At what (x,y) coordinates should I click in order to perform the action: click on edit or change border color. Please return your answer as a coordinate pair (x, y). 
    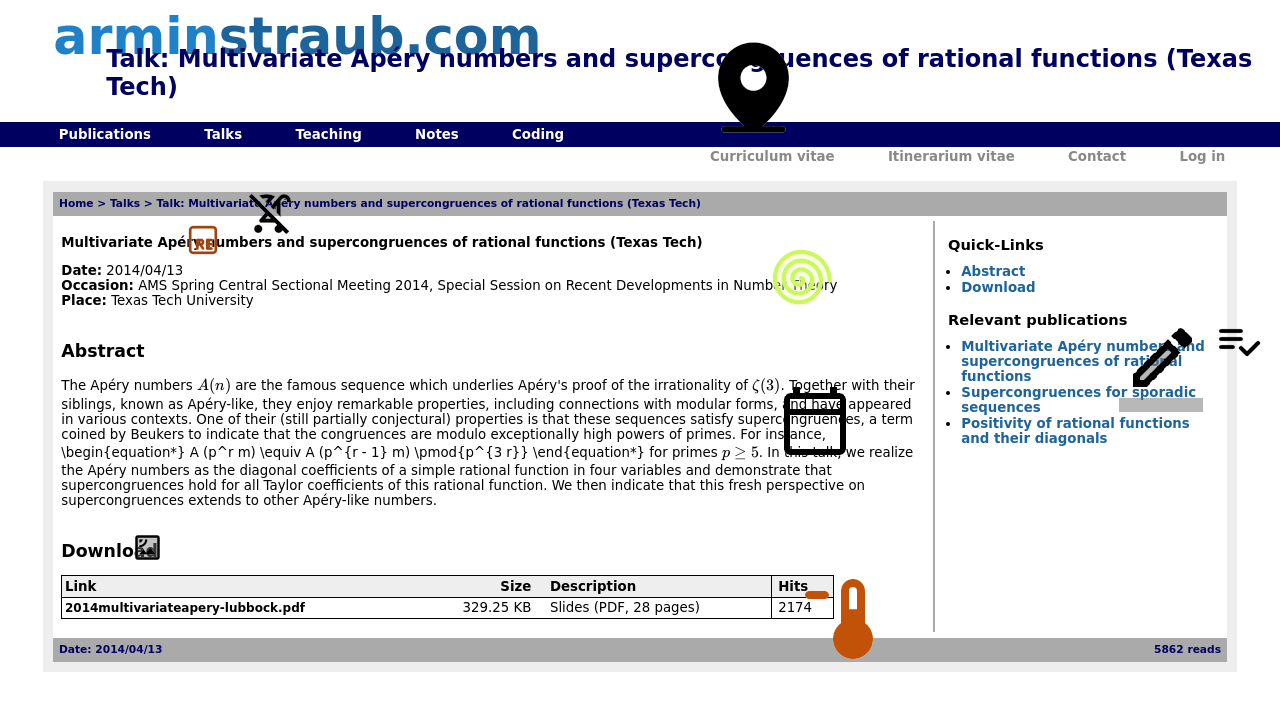
    Looking at the image, I should click on (1161, 370).